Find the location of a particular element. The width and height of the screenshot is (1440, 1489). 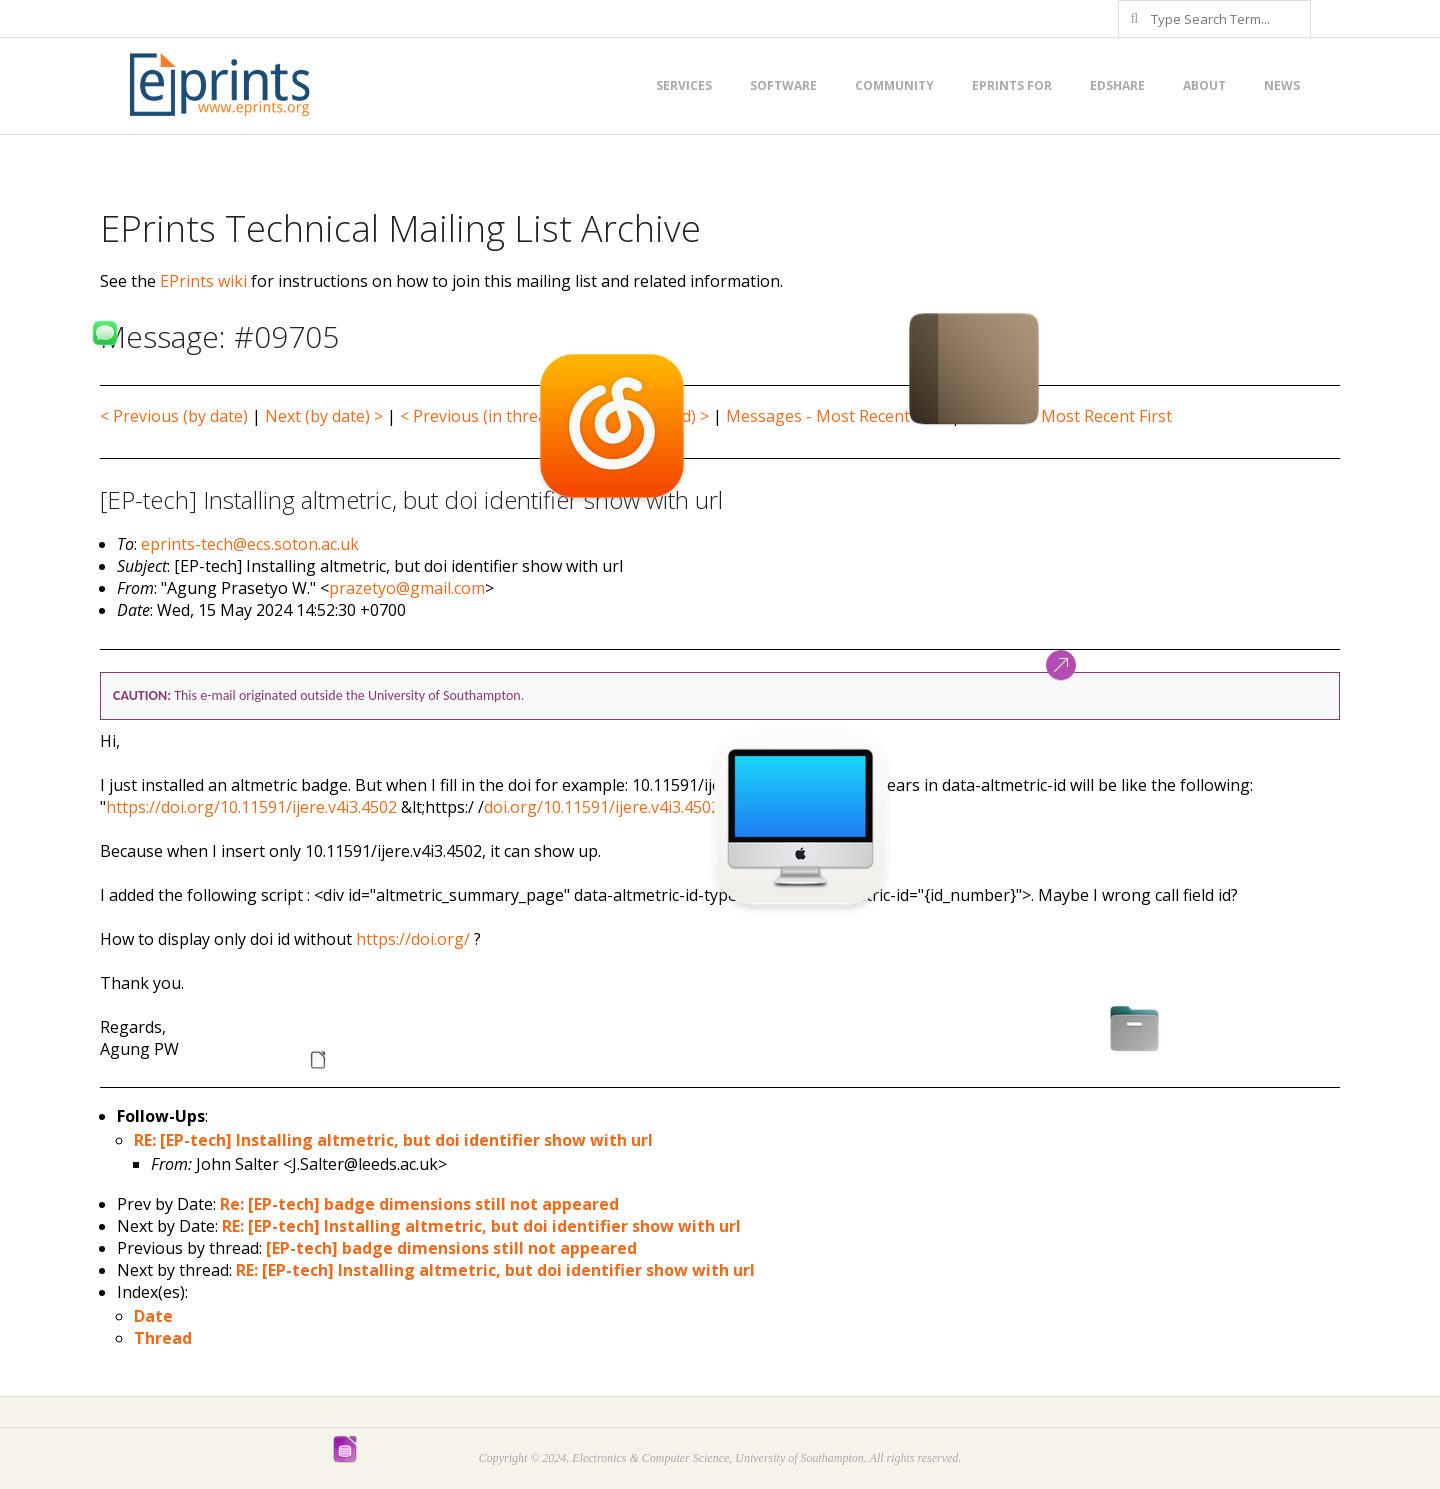

open LibreOffice Base database application is located at coordinates (345, 1449).